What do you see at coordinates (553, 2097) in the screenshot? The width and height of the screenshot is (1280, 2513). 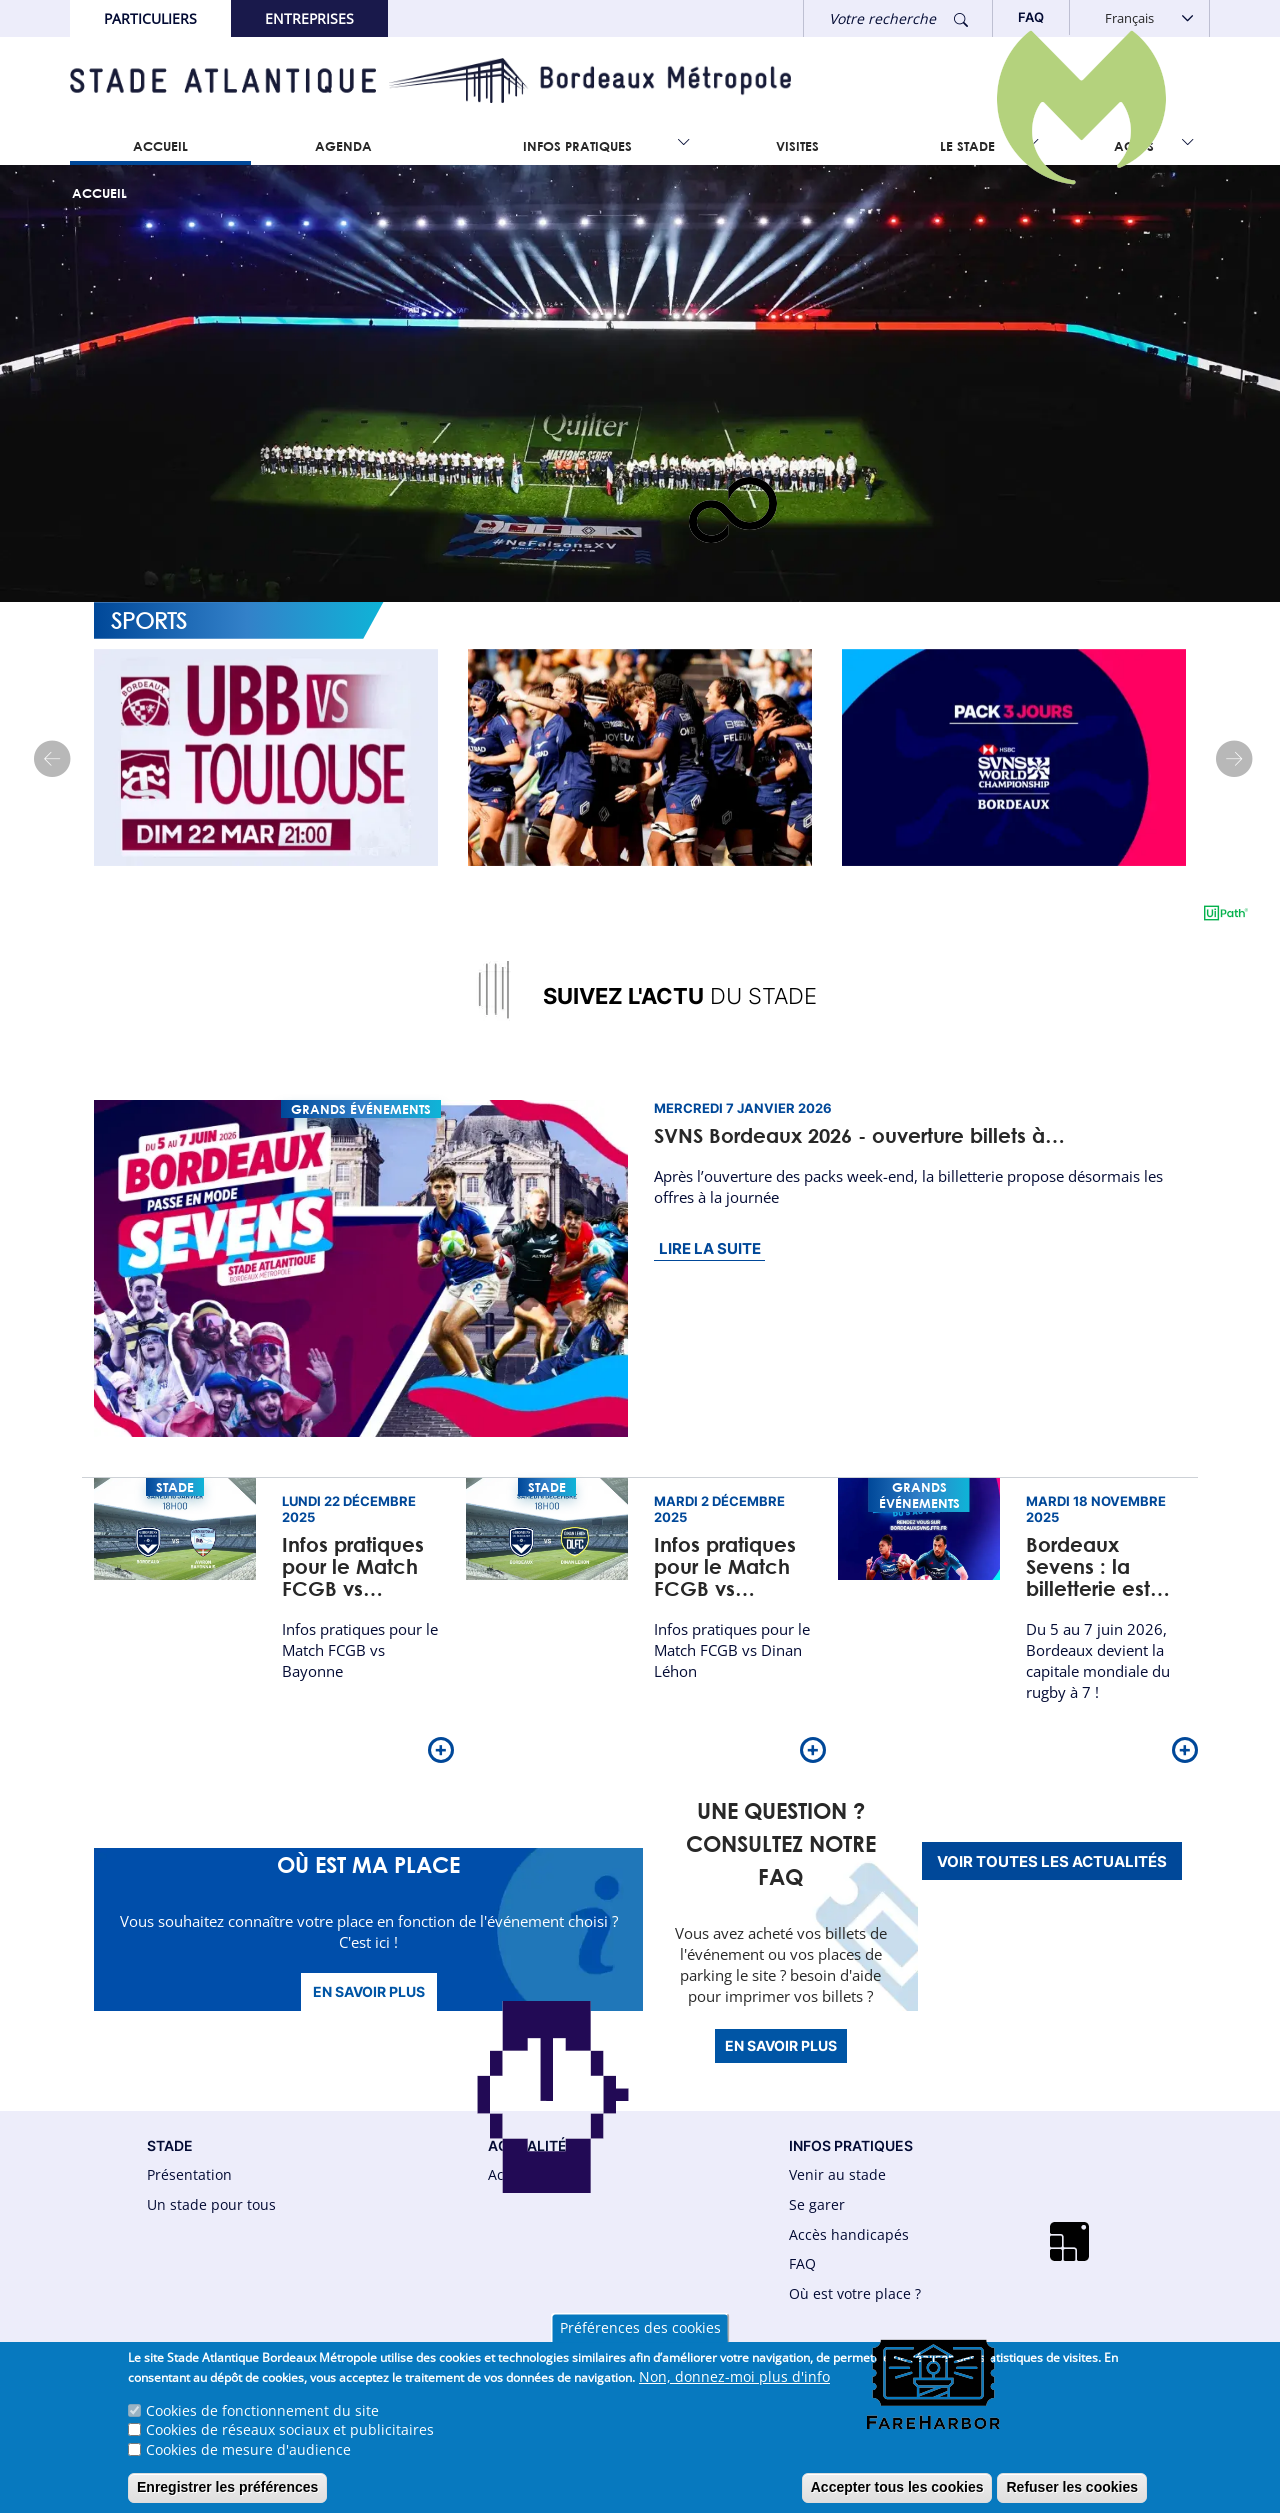 I see `visit Hackernoon website or blog` at bounding box center [553, 2097].